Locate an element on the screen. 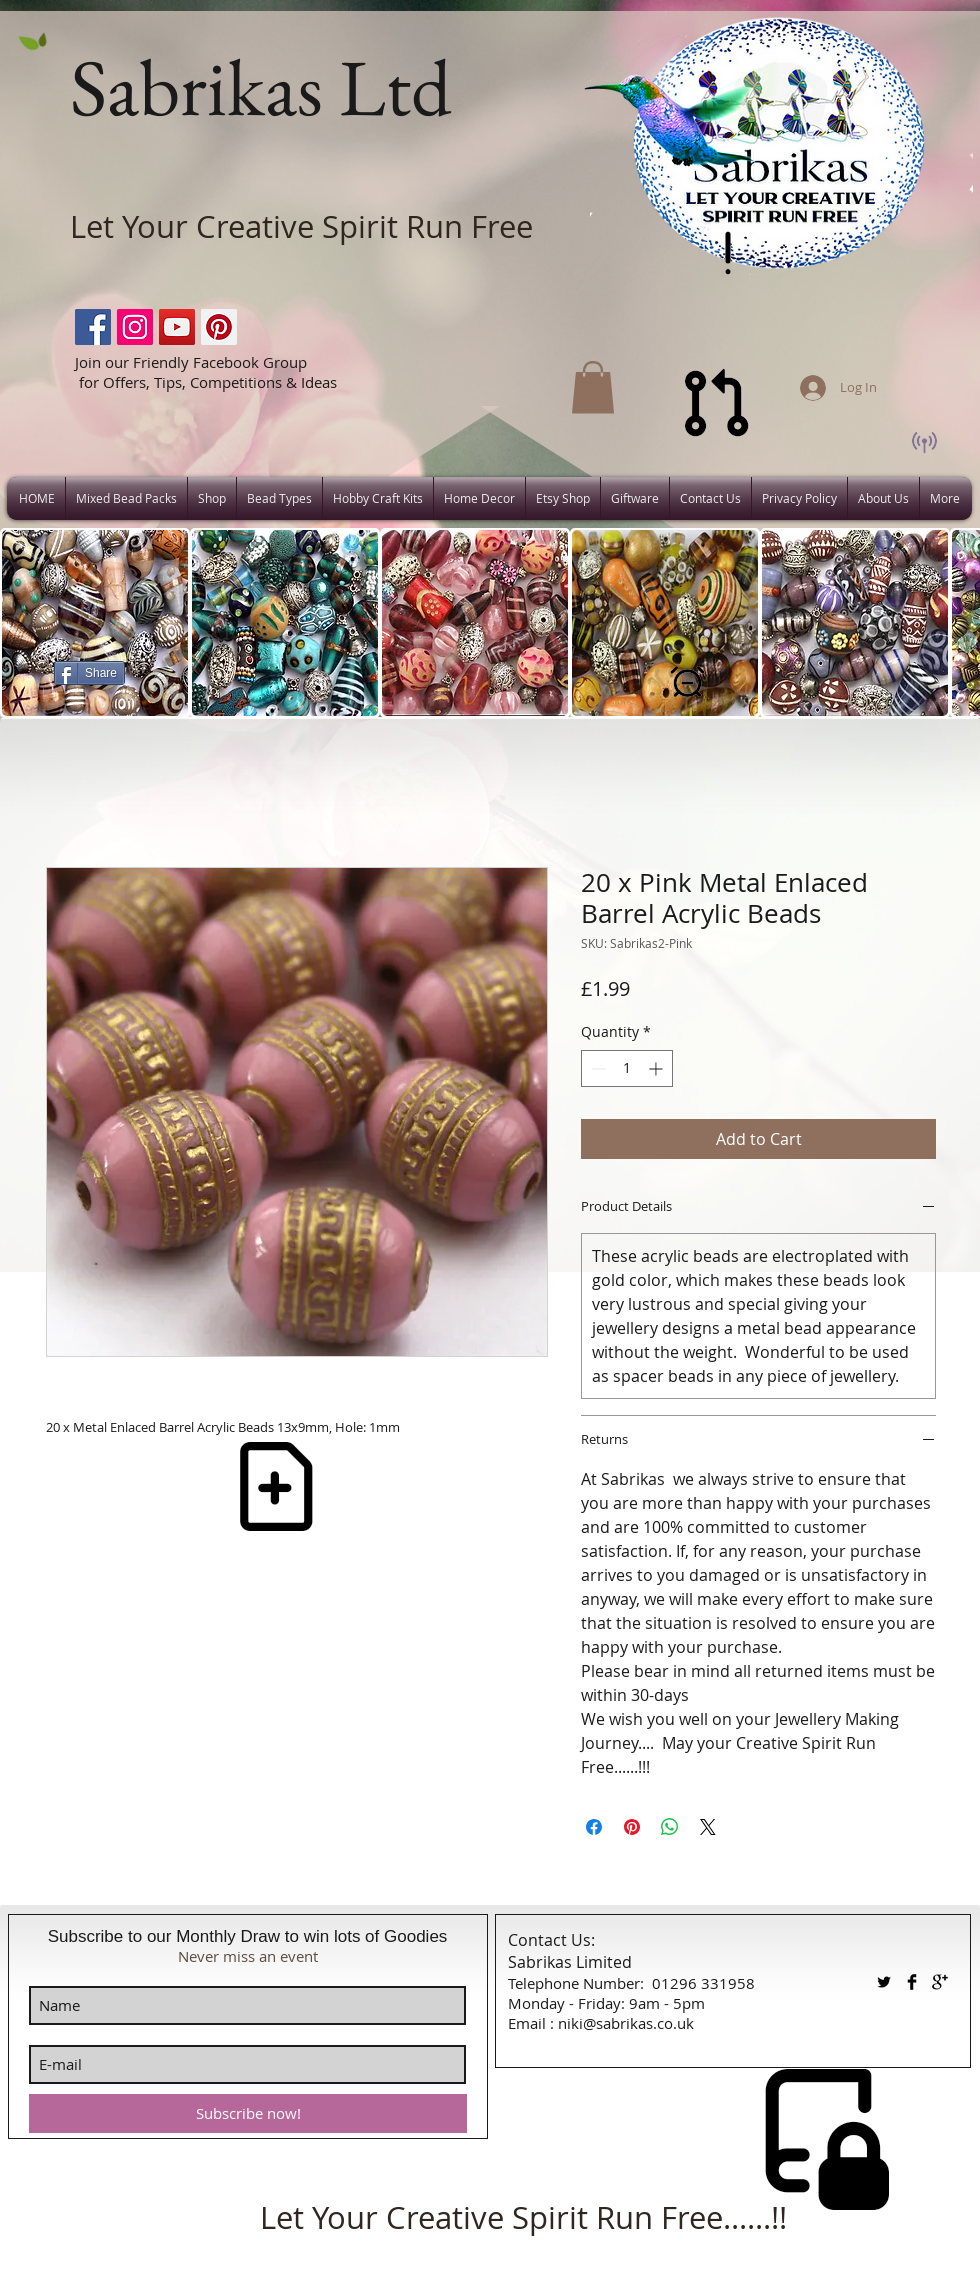 The height and width of the screenshot is (2280, 980). remove or delete an alarm is located at coordinates (687, 681).